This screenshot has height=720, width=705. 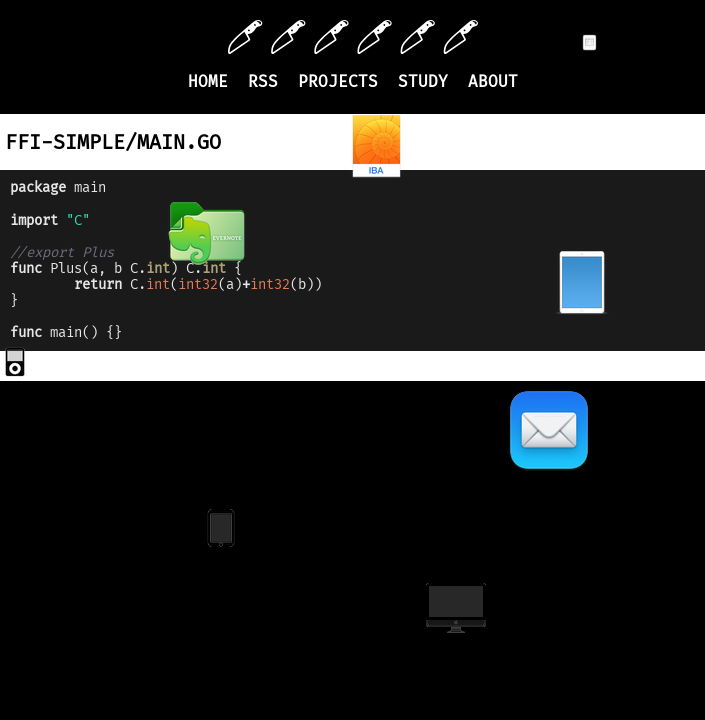 I want to click on open an iBooks Author document, so click(x=376, y=147).